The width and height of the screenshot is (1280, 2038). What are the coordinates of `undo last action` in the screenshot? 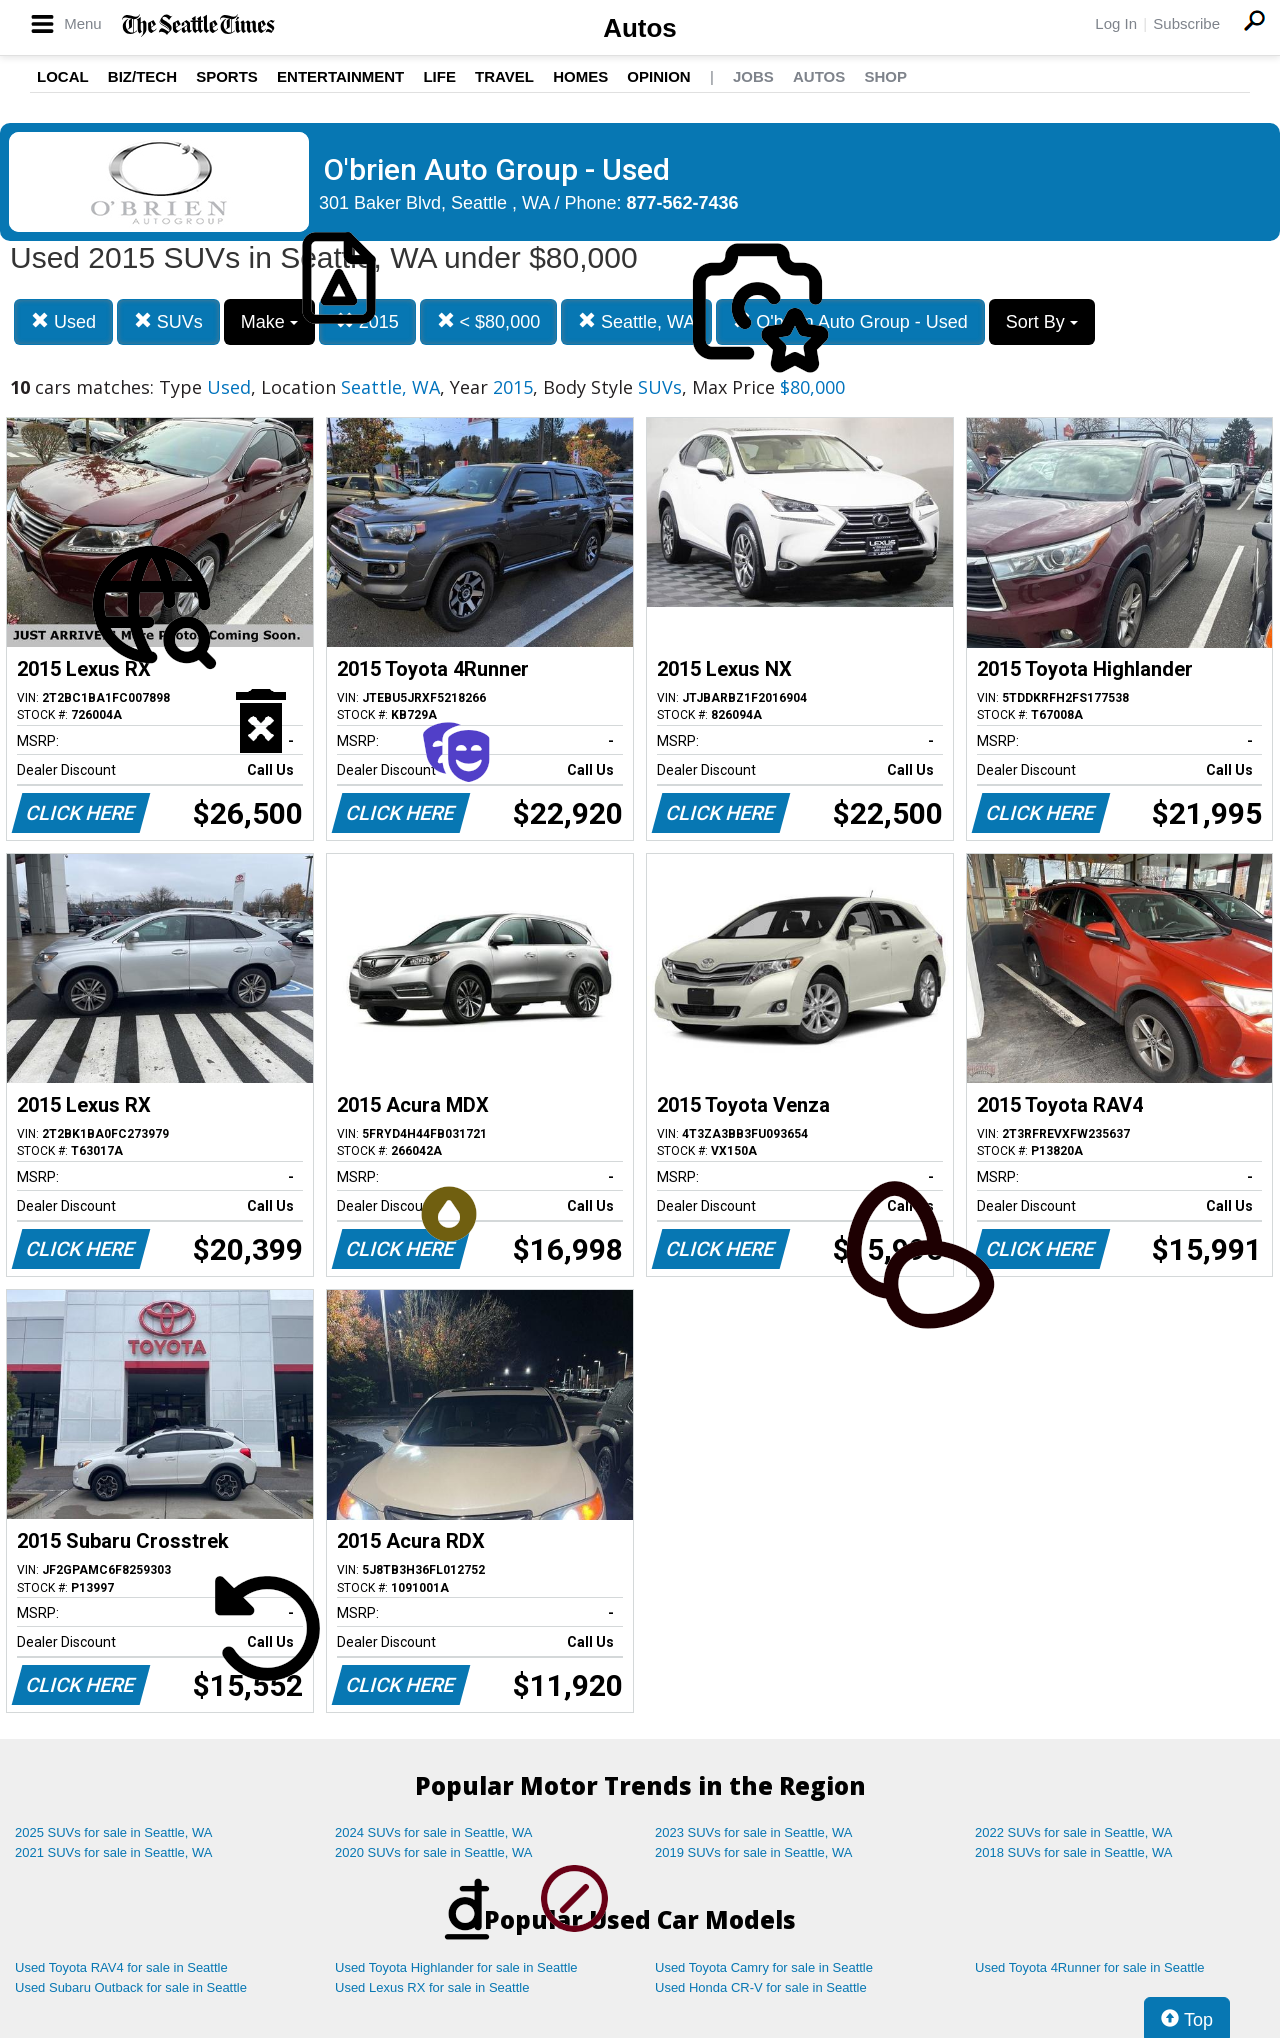 It's located at (267, 1628).